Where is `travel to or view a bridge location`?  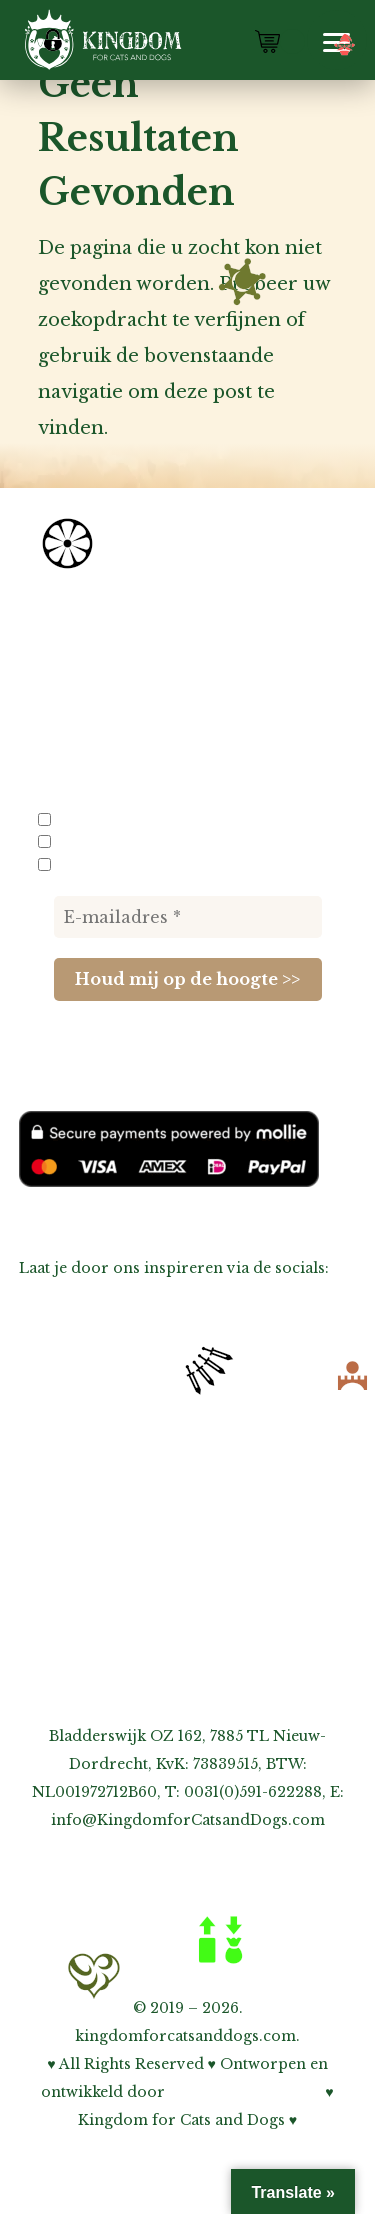
travel to or view a bridge location is located at coordinates (352, 1375).